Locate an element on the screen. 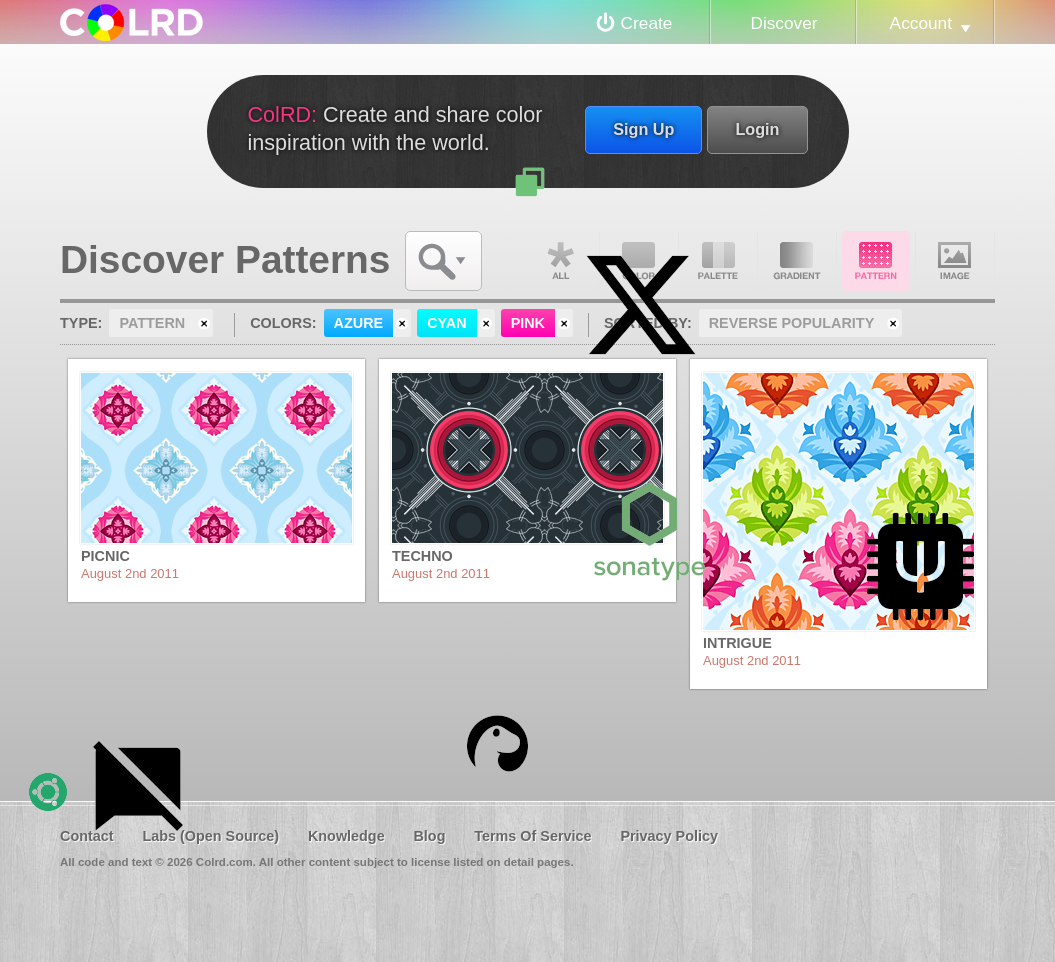  Deno runtime logo is located at coordinates (497, 743).